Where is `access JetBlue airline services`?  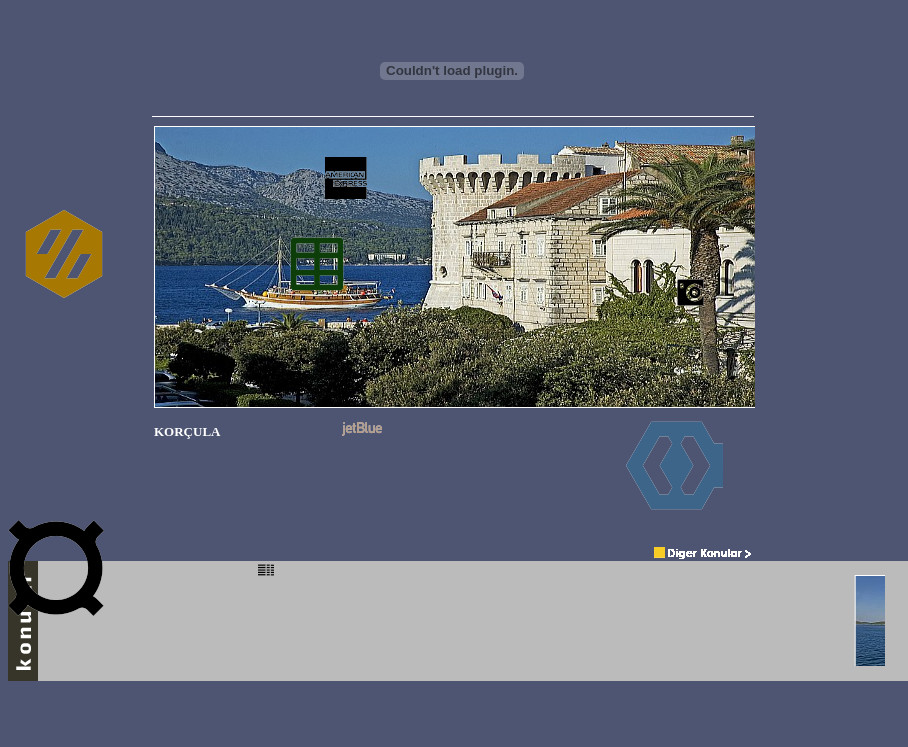 access JetBlue airline services is located at coordinates (362, 429).